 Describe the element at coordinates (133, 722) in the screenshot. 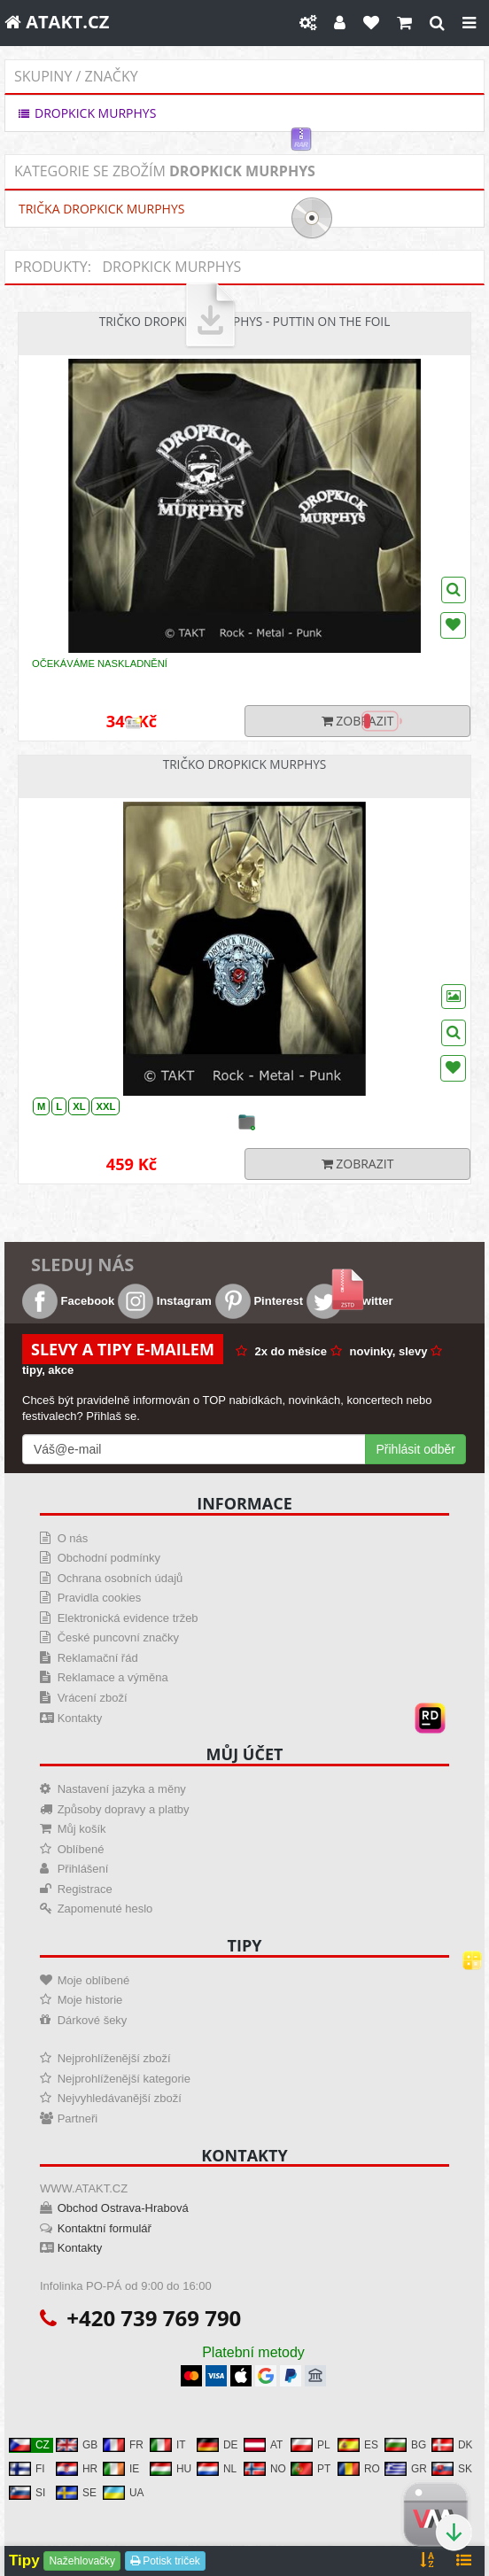

I see `add a new contact` at that location.